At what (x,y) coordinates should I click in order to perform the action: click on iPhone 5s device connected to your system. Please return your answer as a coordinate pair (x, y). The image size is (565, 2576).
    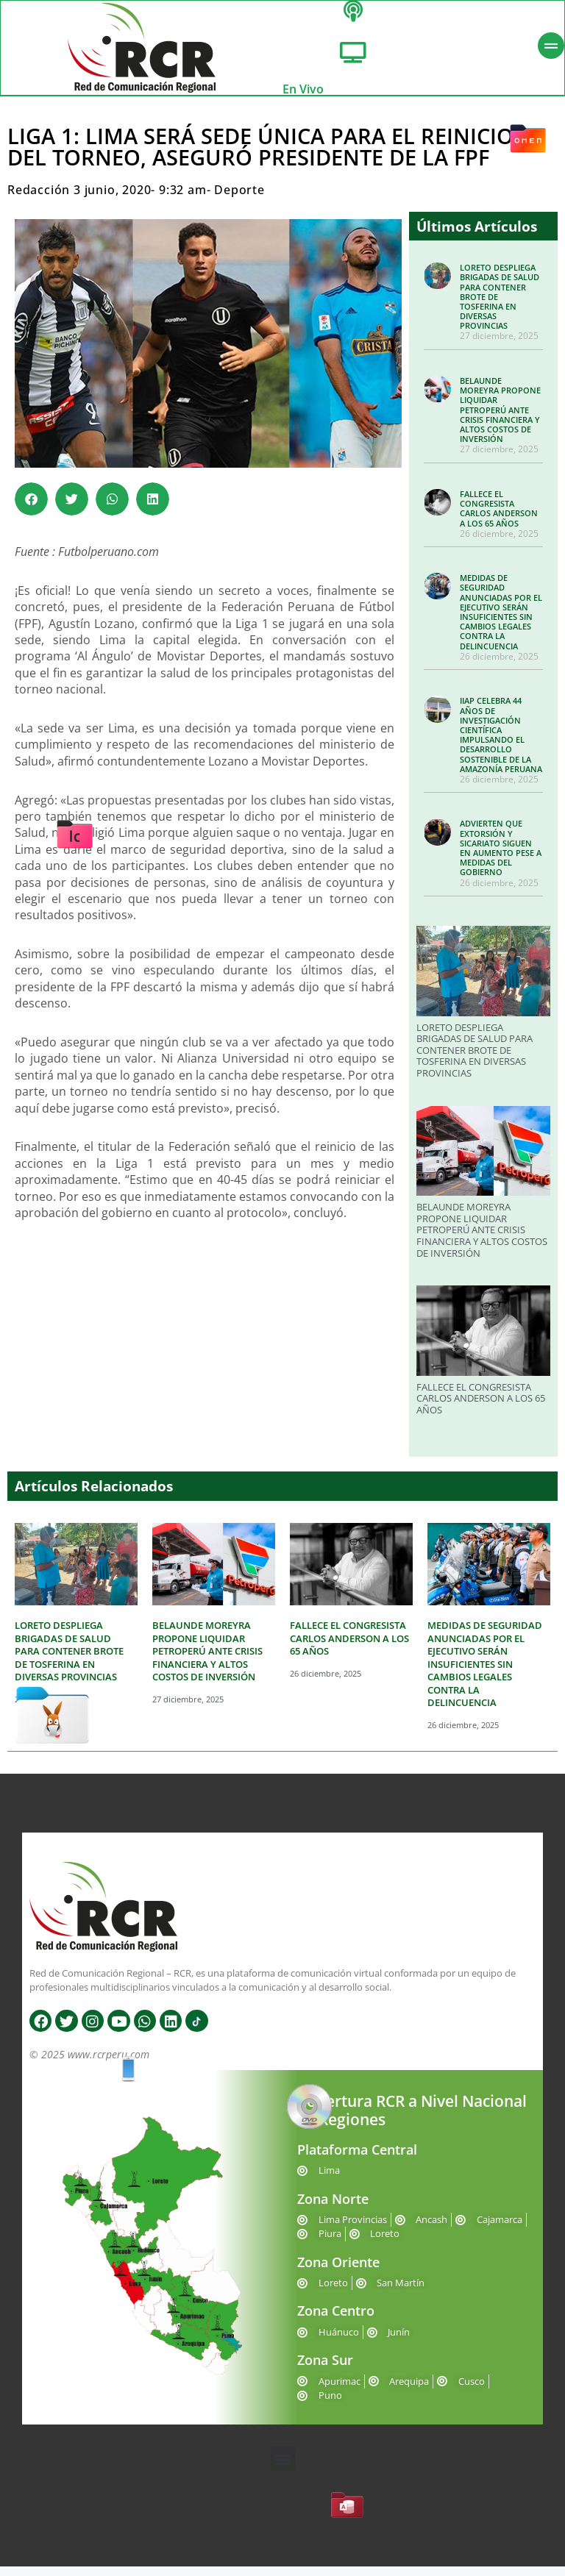
    Looking at the image, I should click on (128, 2069).